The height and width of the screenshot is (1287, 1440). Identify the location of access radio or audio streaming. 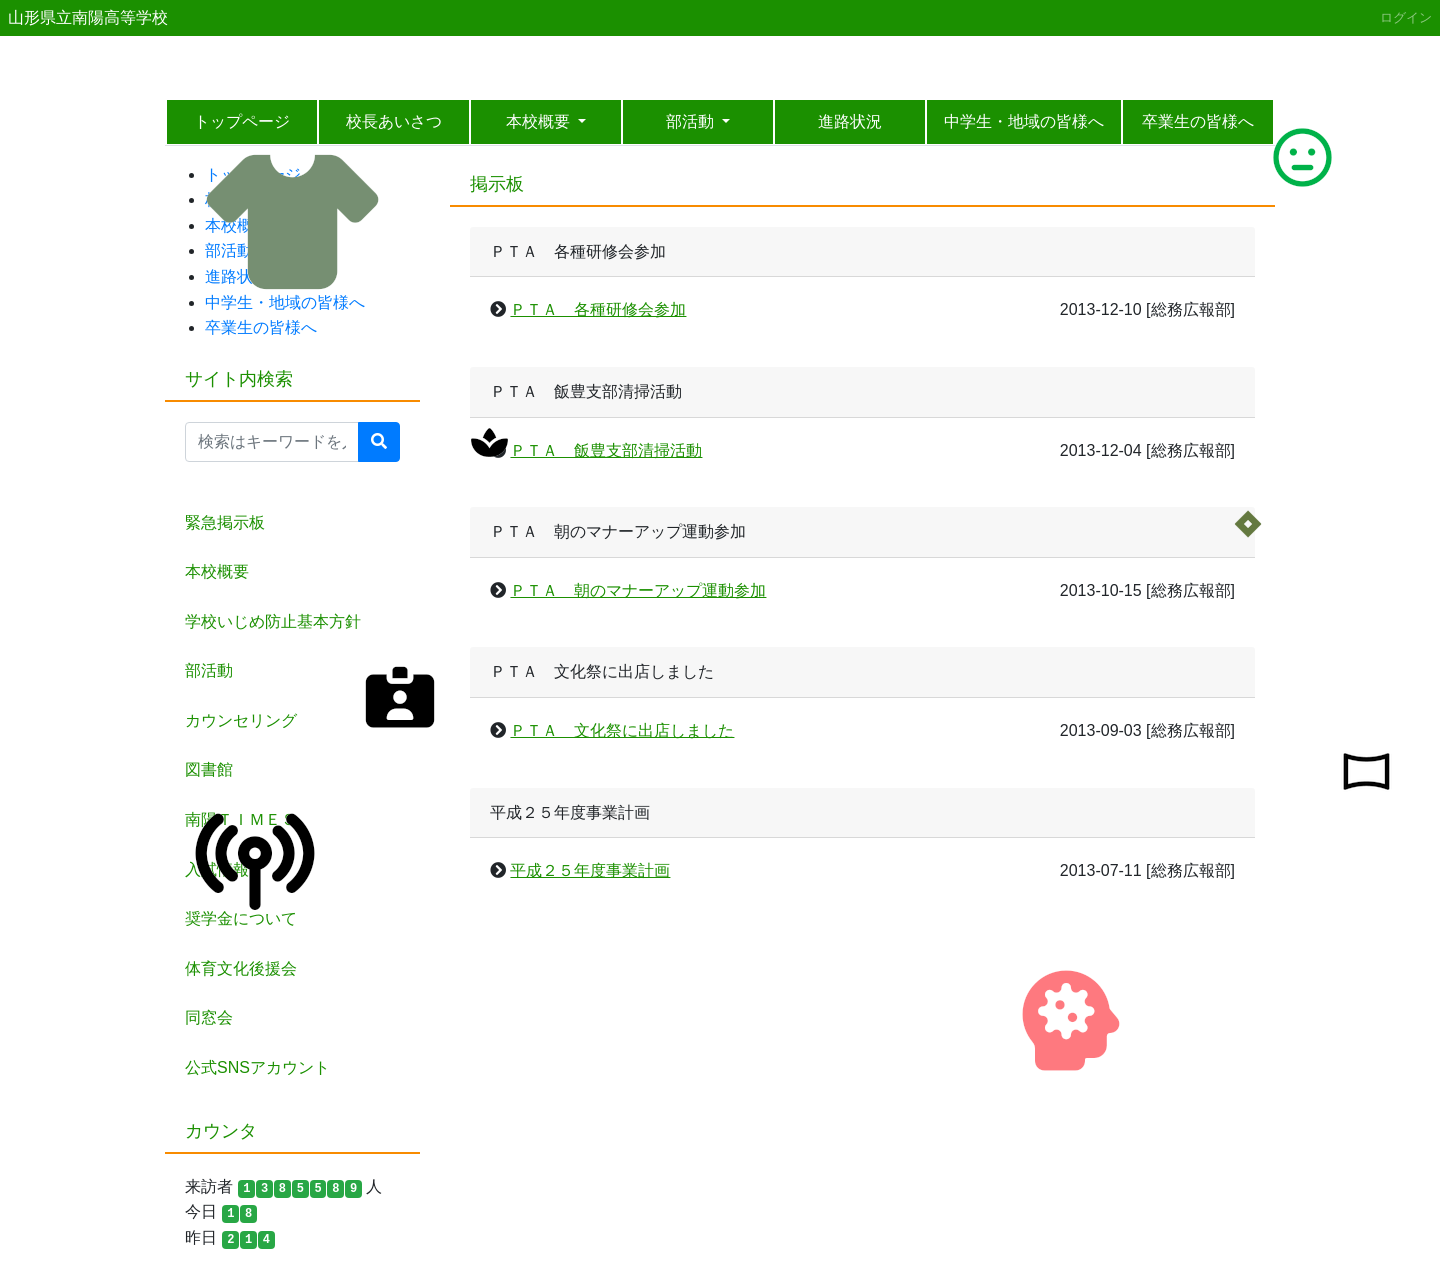
(255, 859).